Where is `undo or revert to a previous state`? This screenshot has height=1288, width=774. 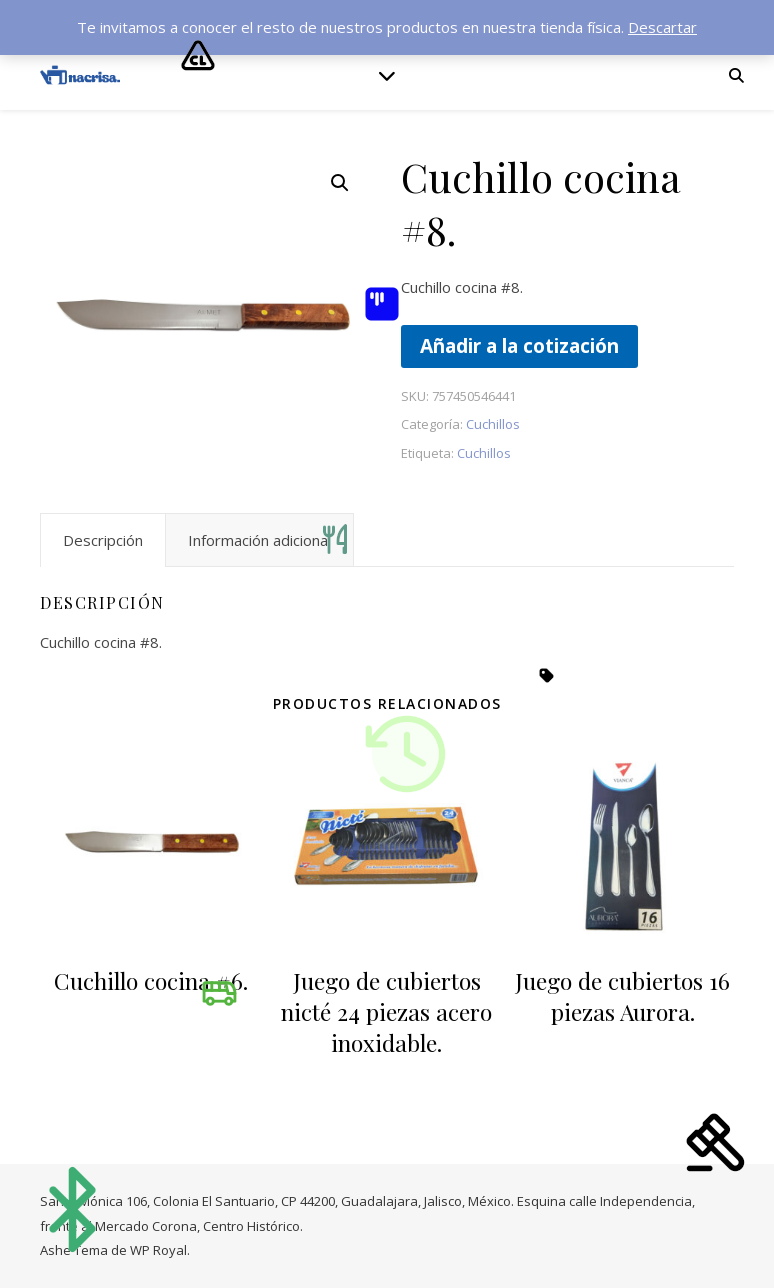 undo or revert to a previous state is located at coordinates (407, 754).